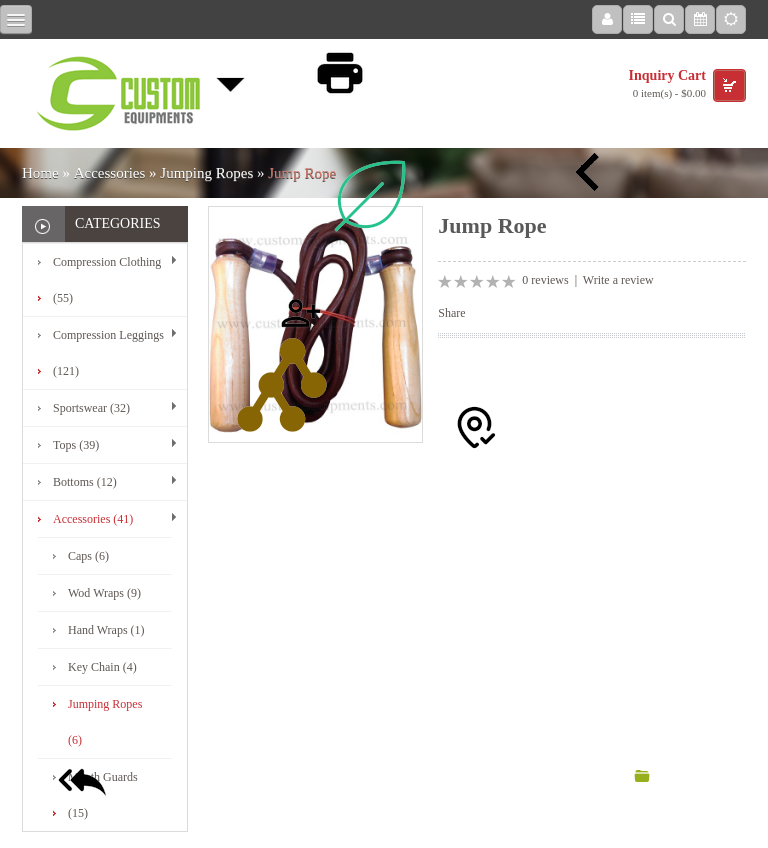 The height and width of the screenshot is (848, 768). What do you see at coordinates (82, 780) in the screenshot?
I see `reply to all recipients in an email thread` at bounding box center [82, 780].